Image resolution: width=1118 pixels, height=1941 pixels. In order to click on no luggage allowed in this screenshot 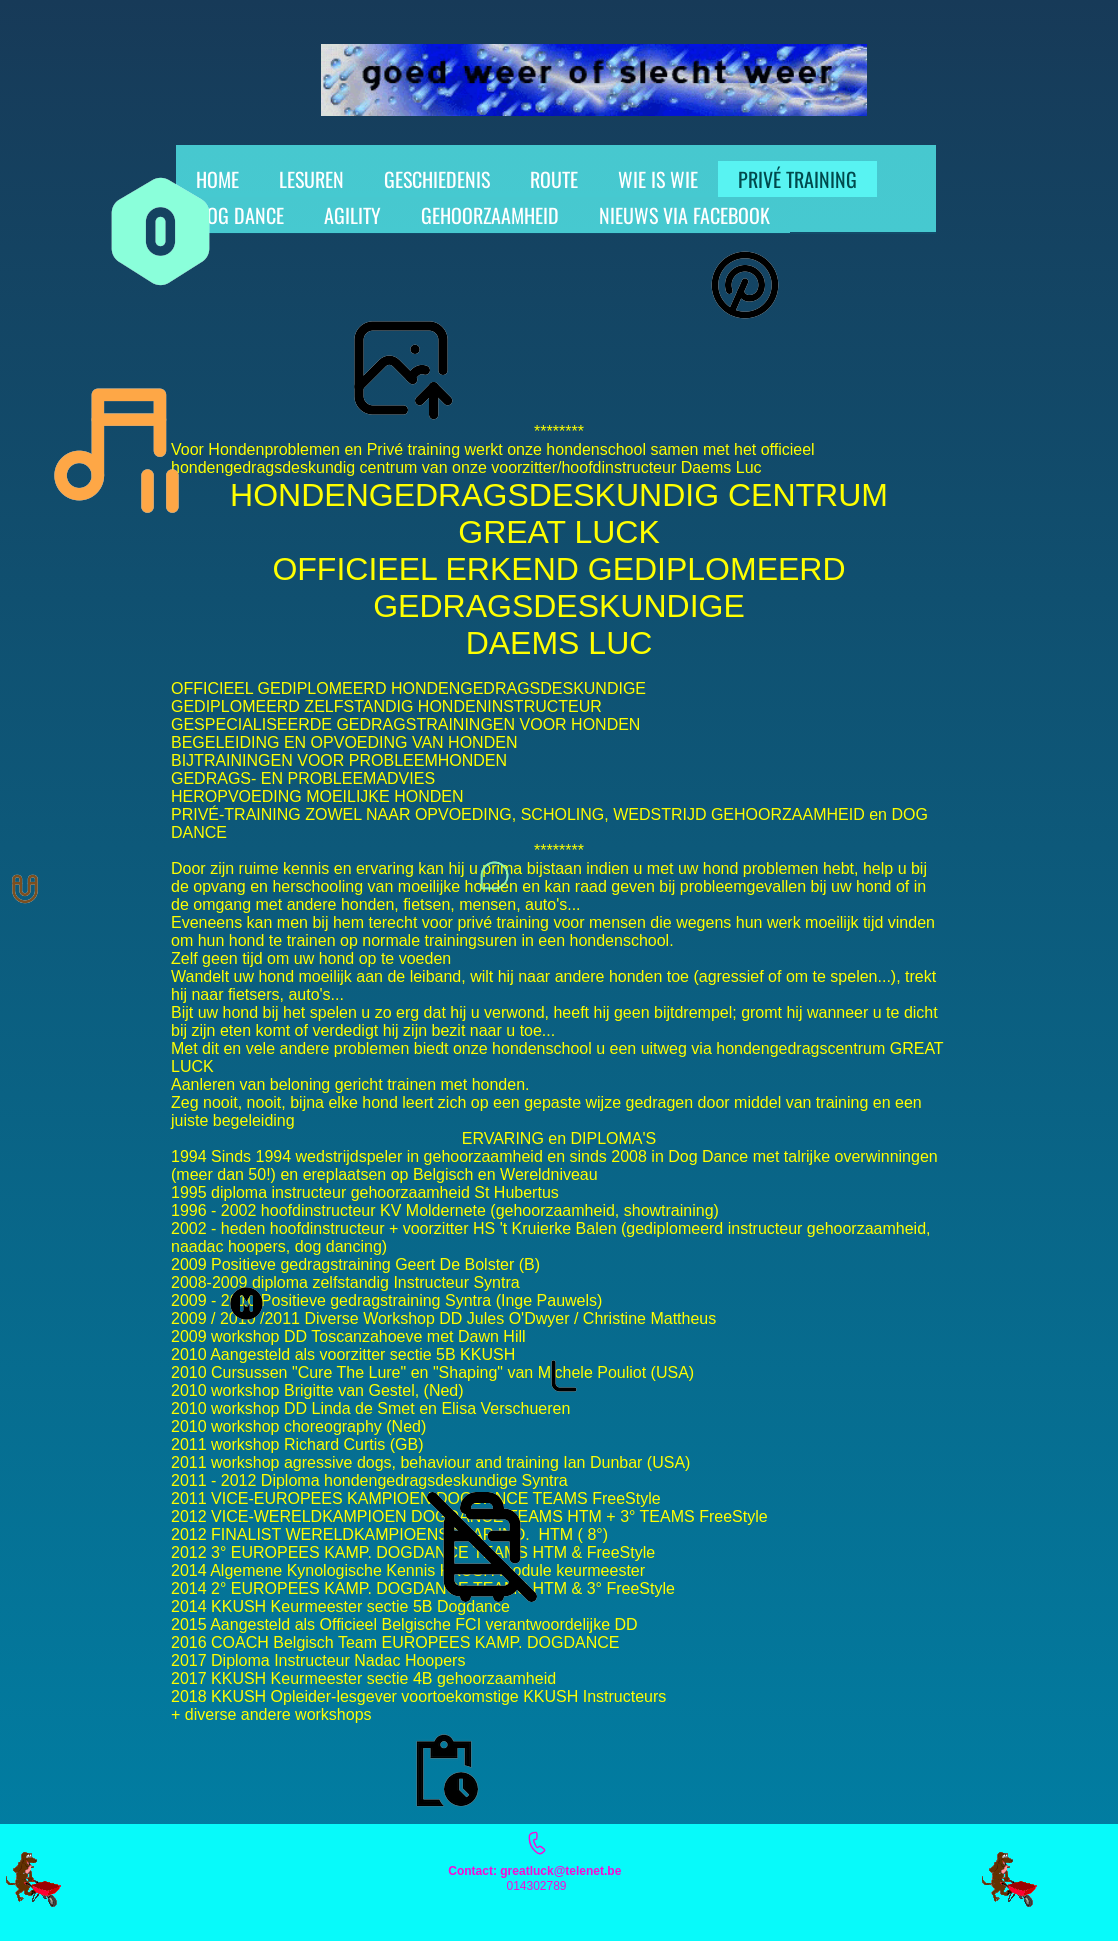, I will do `click(482, 1547)`.